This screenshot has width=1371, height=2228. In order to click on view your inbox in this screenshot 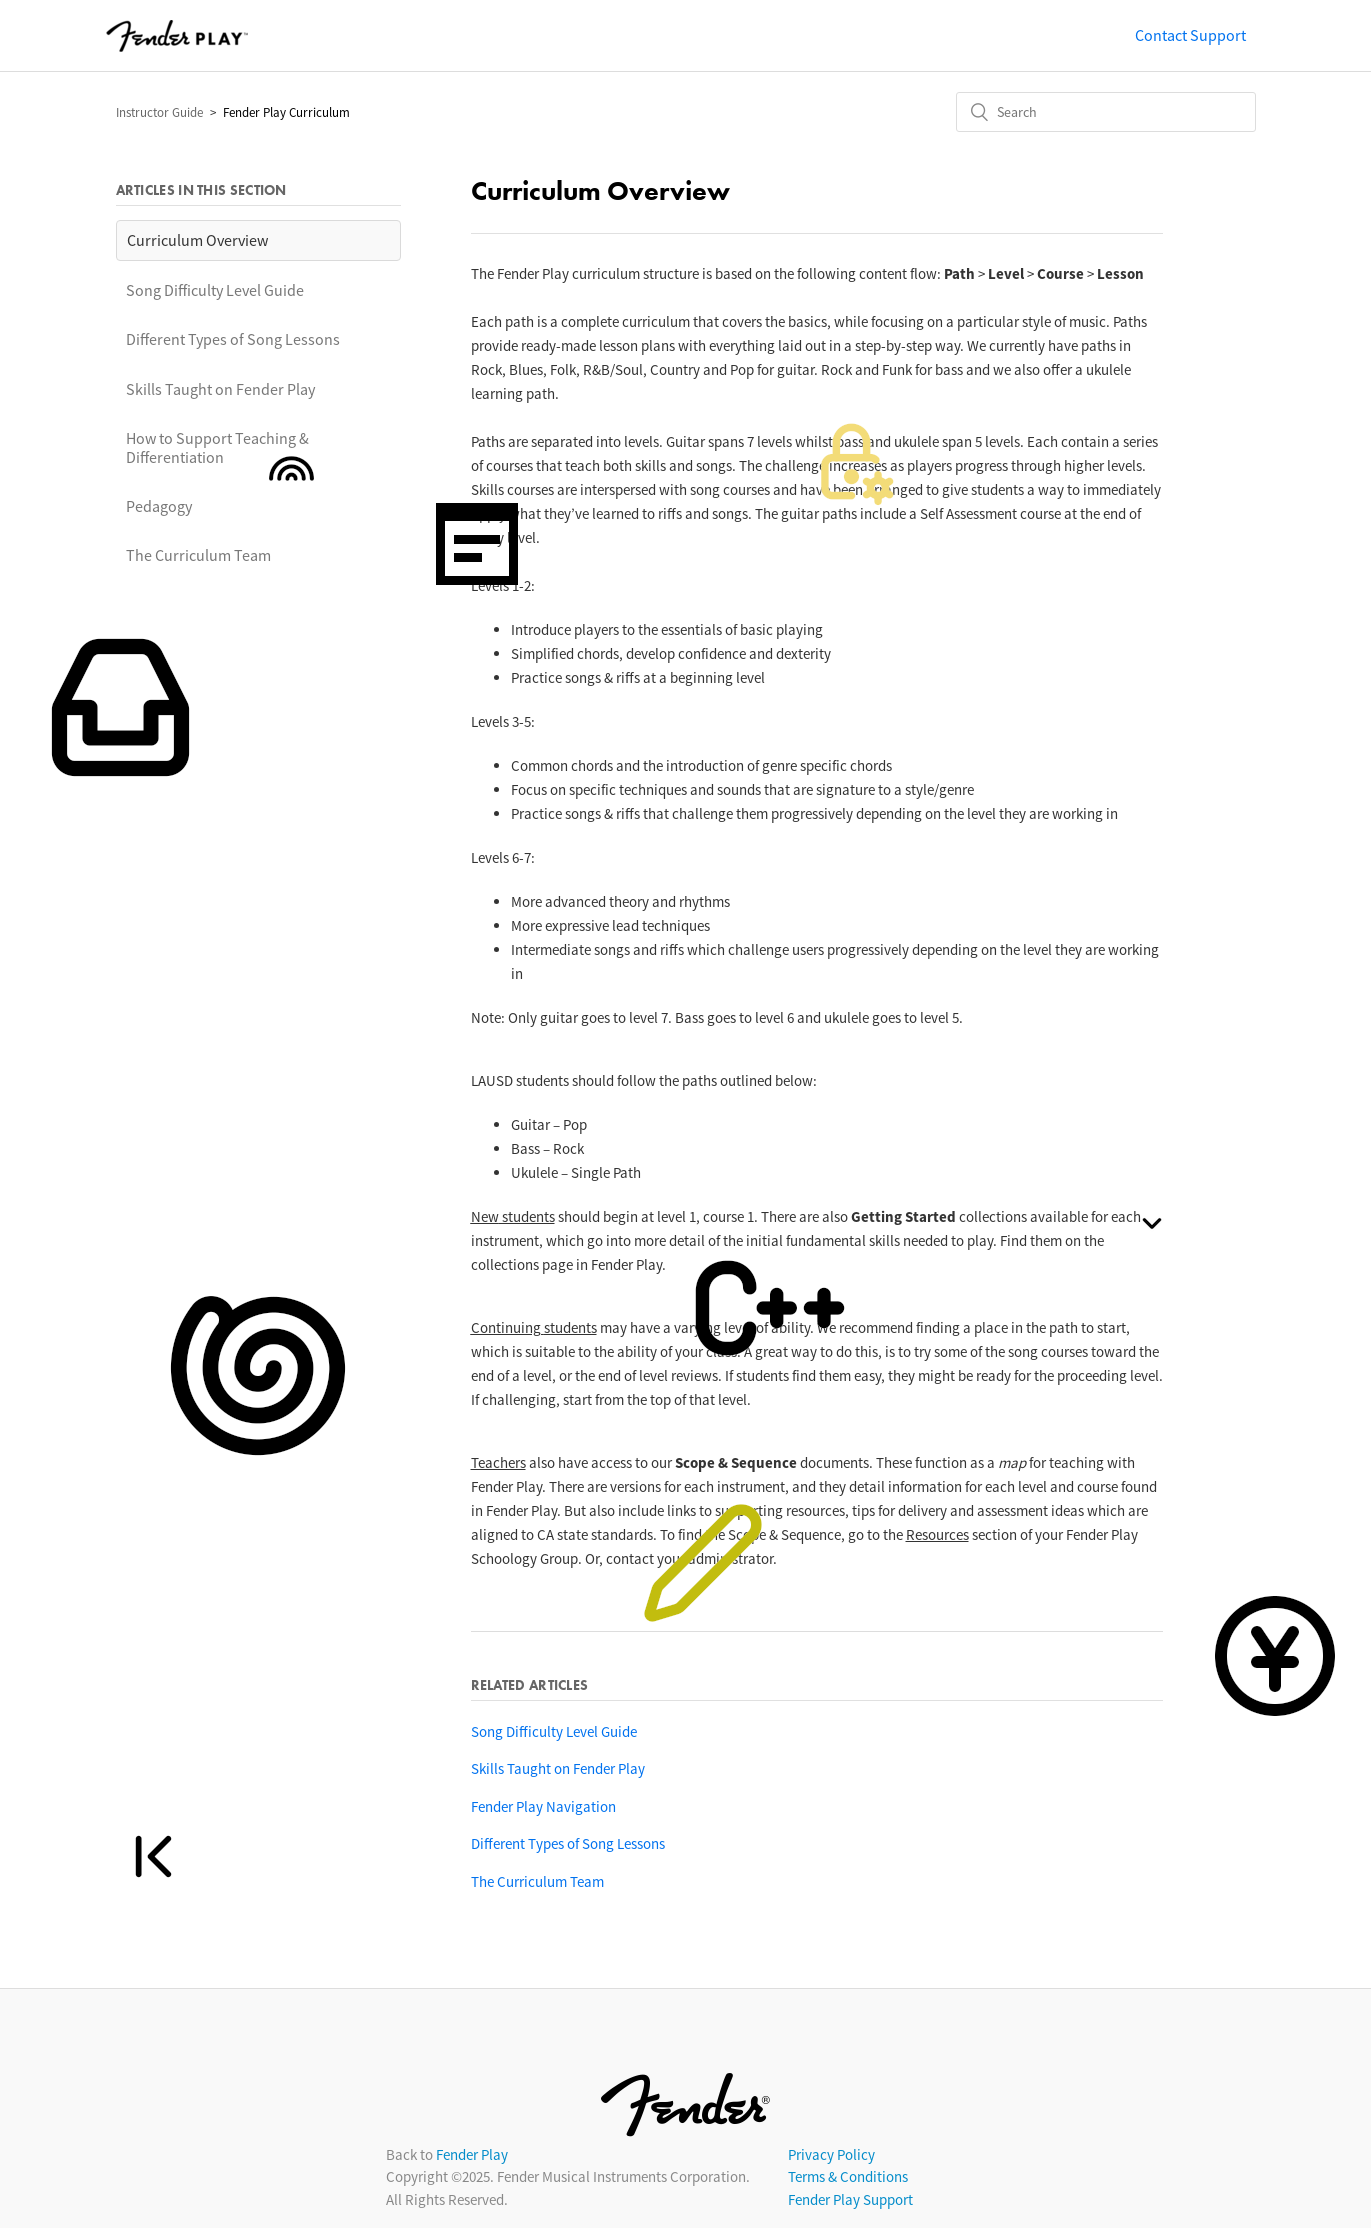, I will do `click(120, 707)`.